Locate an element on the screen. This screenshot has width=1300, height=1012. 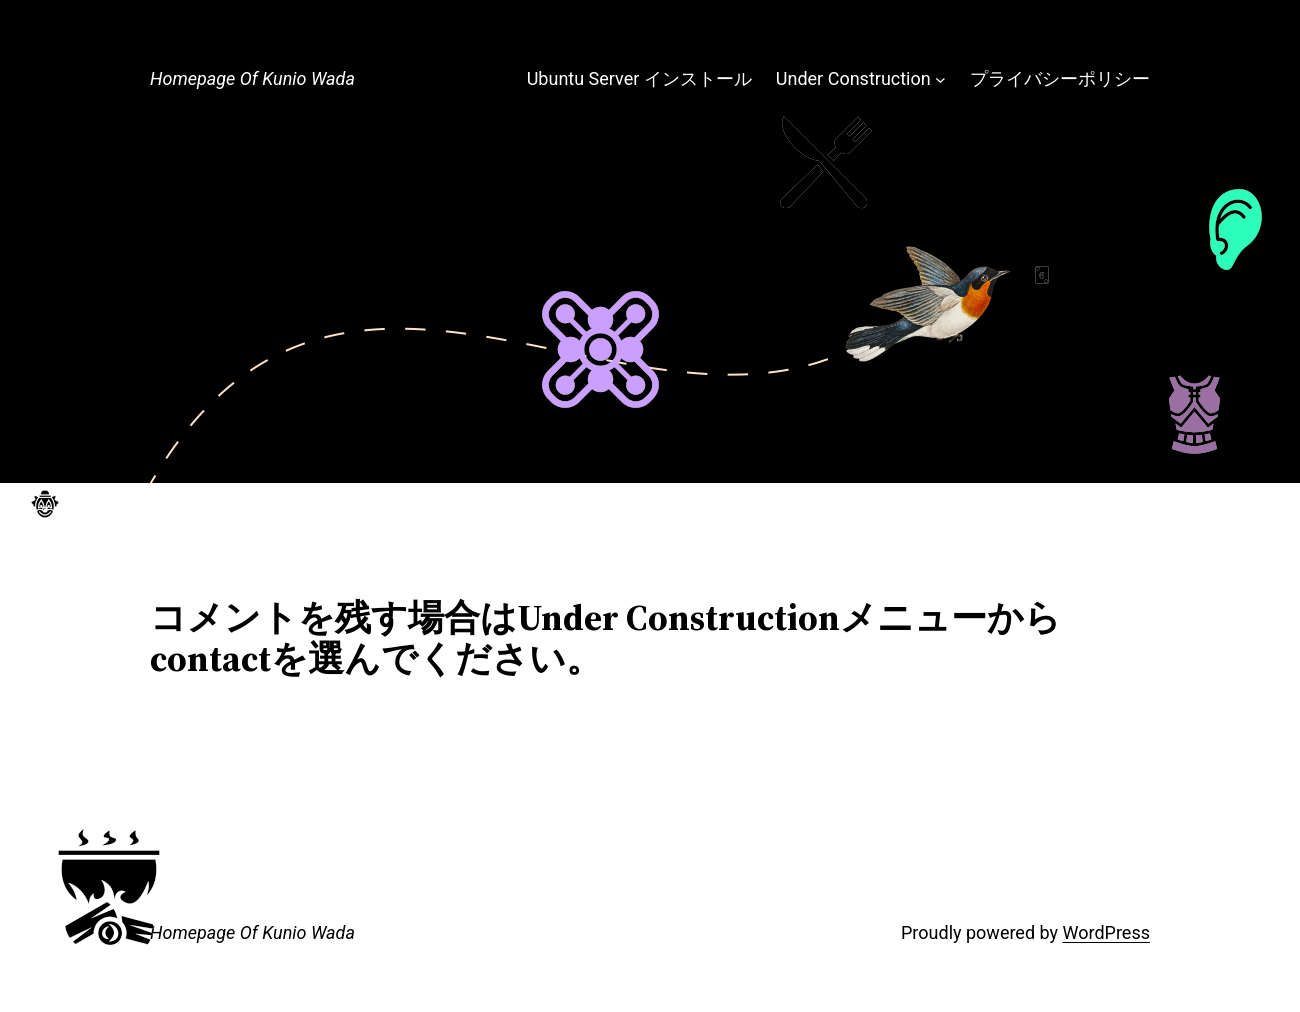
adjust audio or sound settings is located at coordinates (1235, 229).